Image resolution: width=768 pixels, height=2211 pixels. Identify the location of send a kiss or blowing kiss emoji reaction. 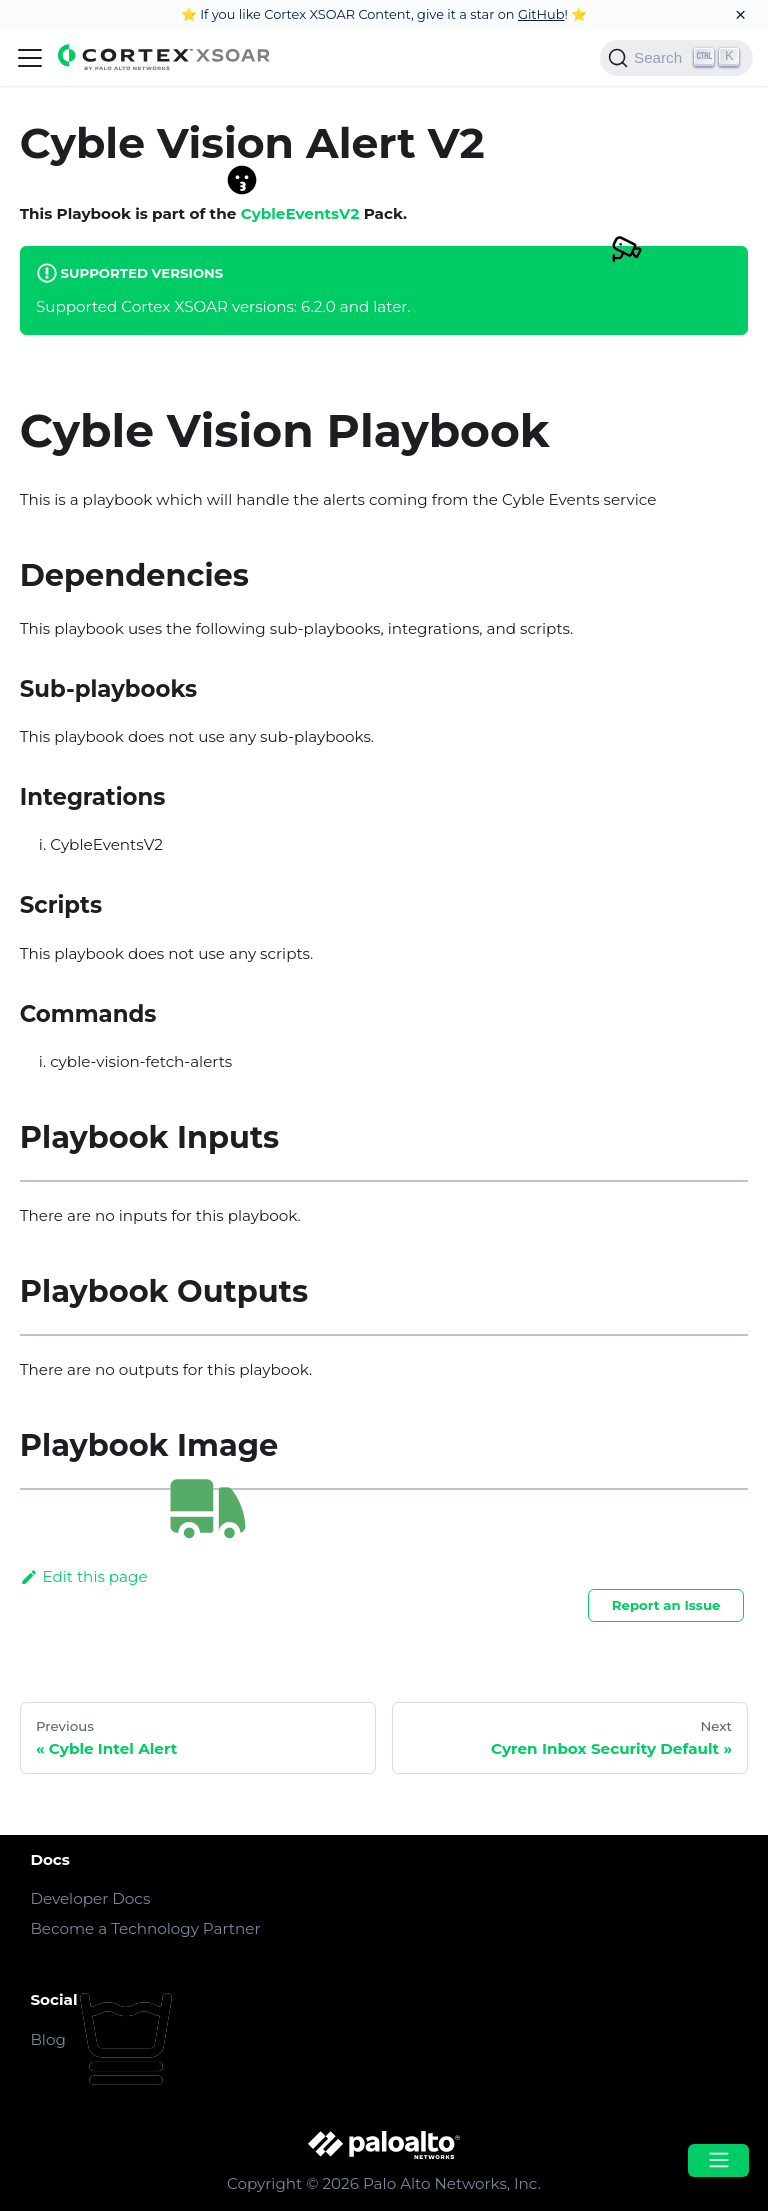
(242, 180).